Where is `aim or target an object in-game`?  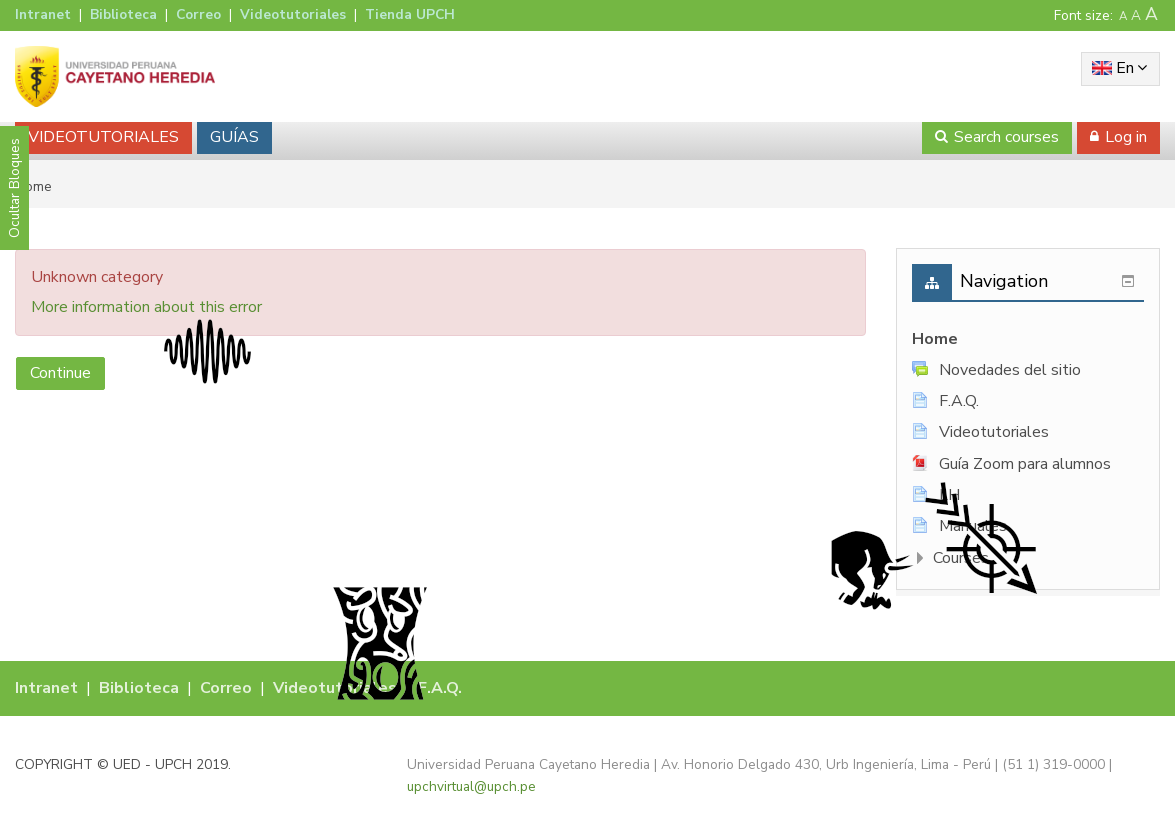 aim or target an object in-game is located at coordinates (981, 538).